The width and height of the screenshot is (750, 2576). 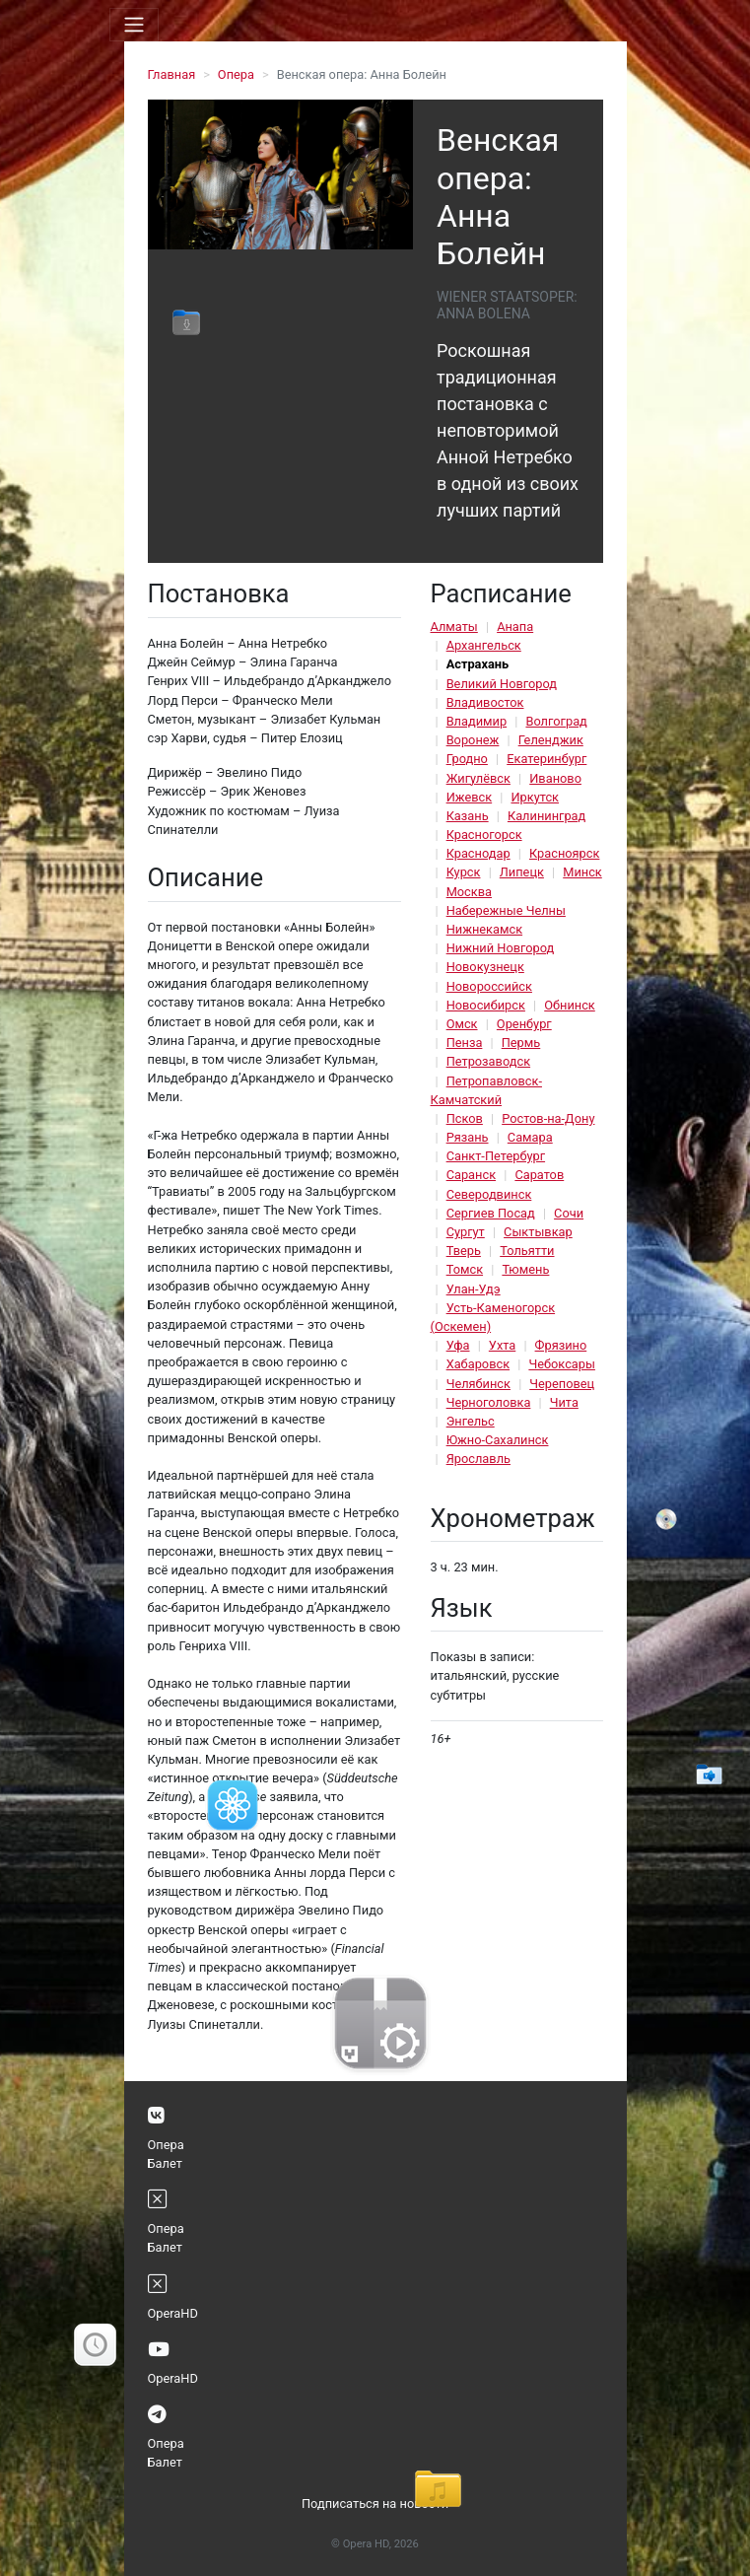 I want to click on image is loading or processing, so click(x=95, y=2344).